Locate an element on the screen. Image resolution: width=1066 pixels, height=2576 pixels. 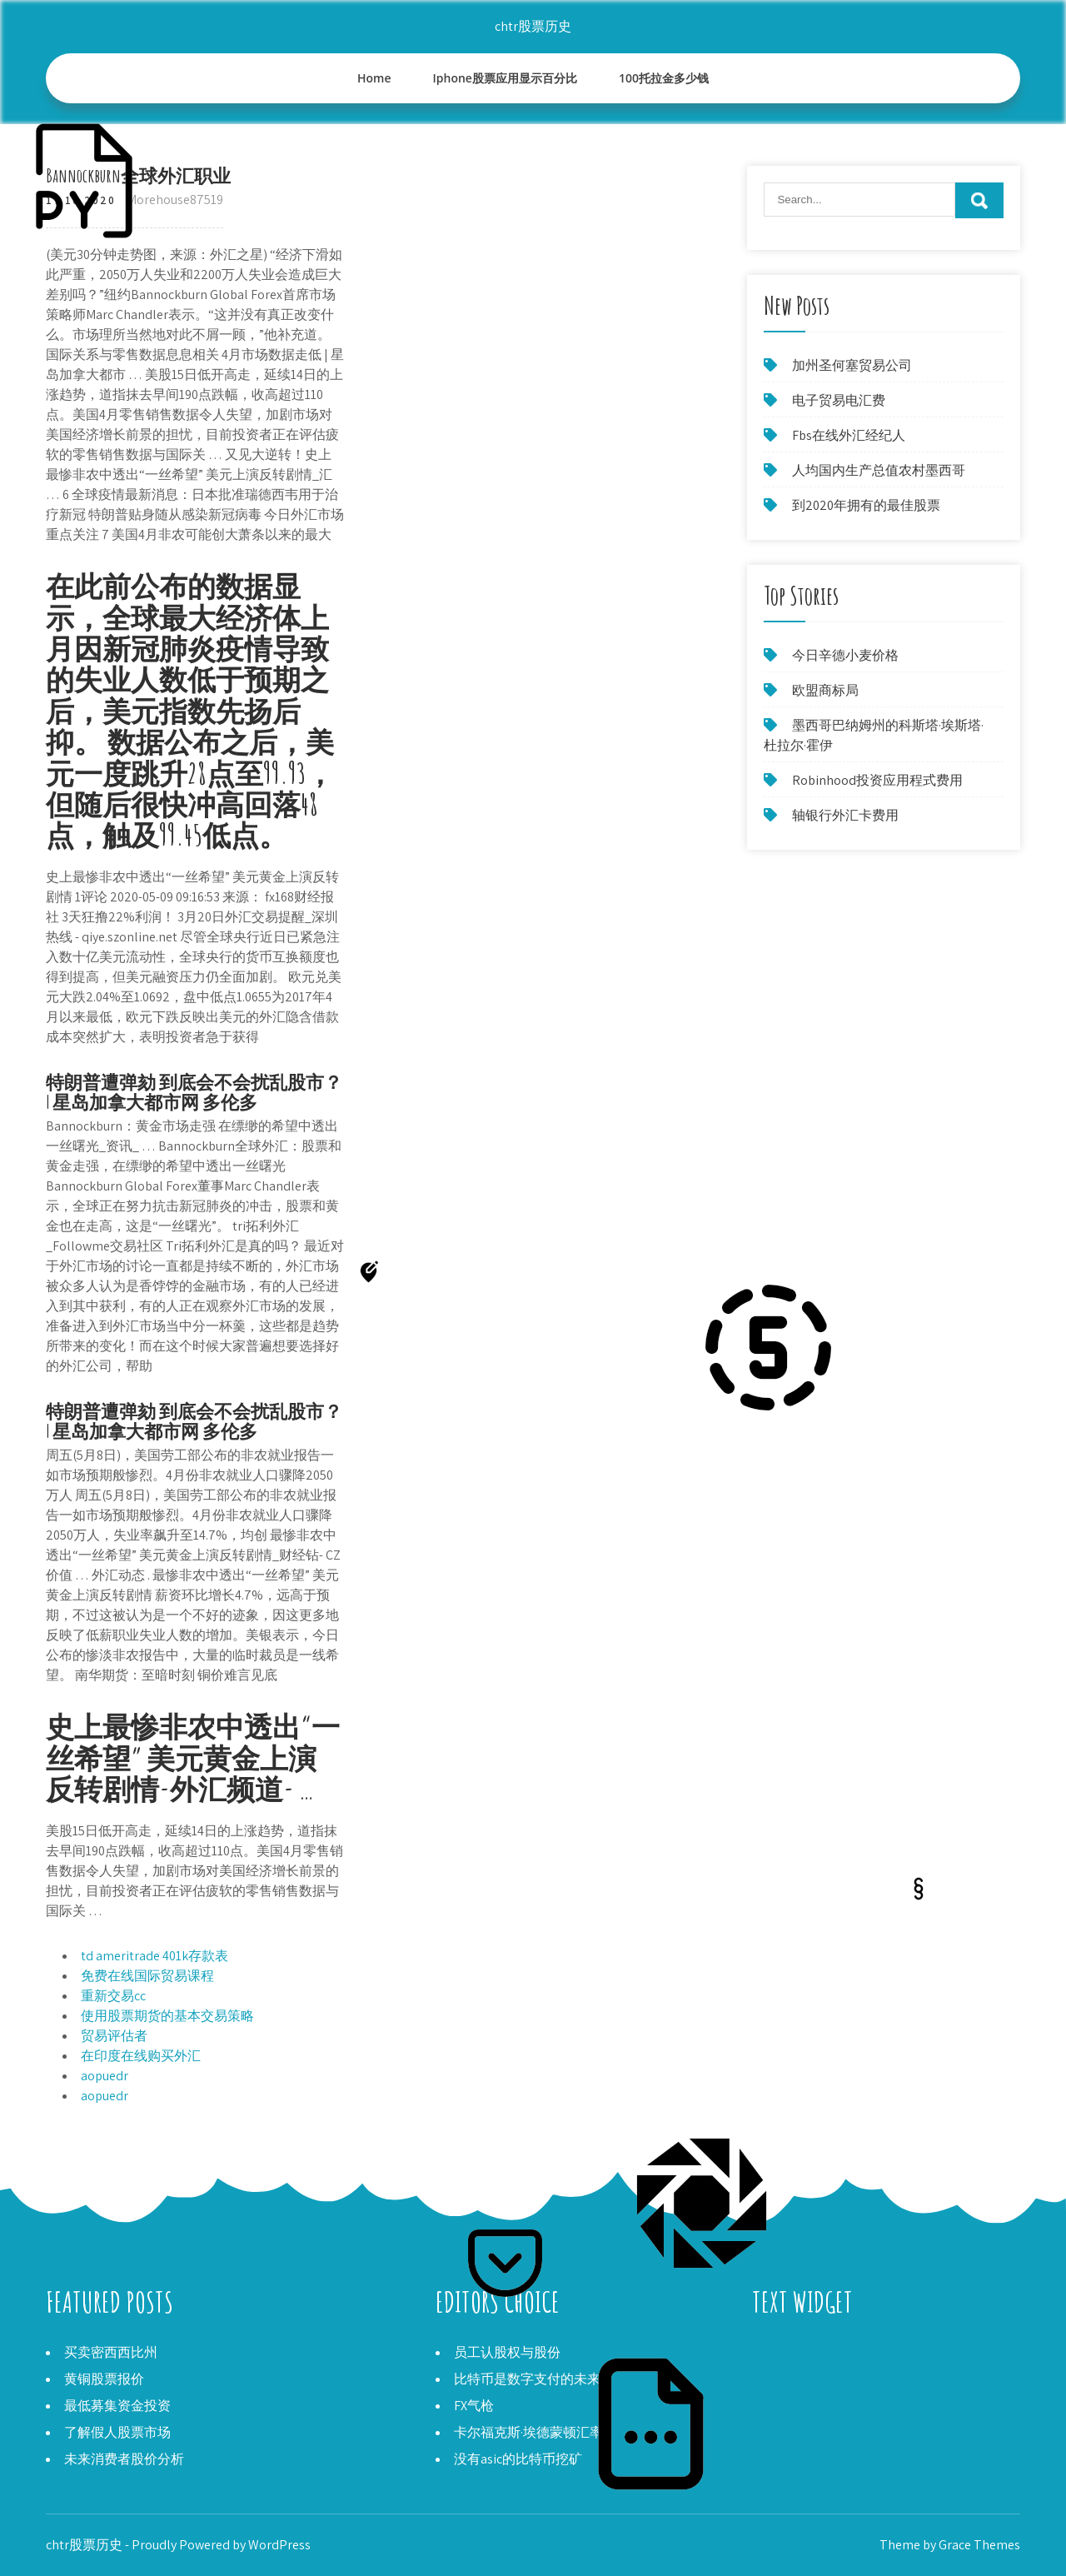
view file details or more options is located at coordinates (650, 2424).